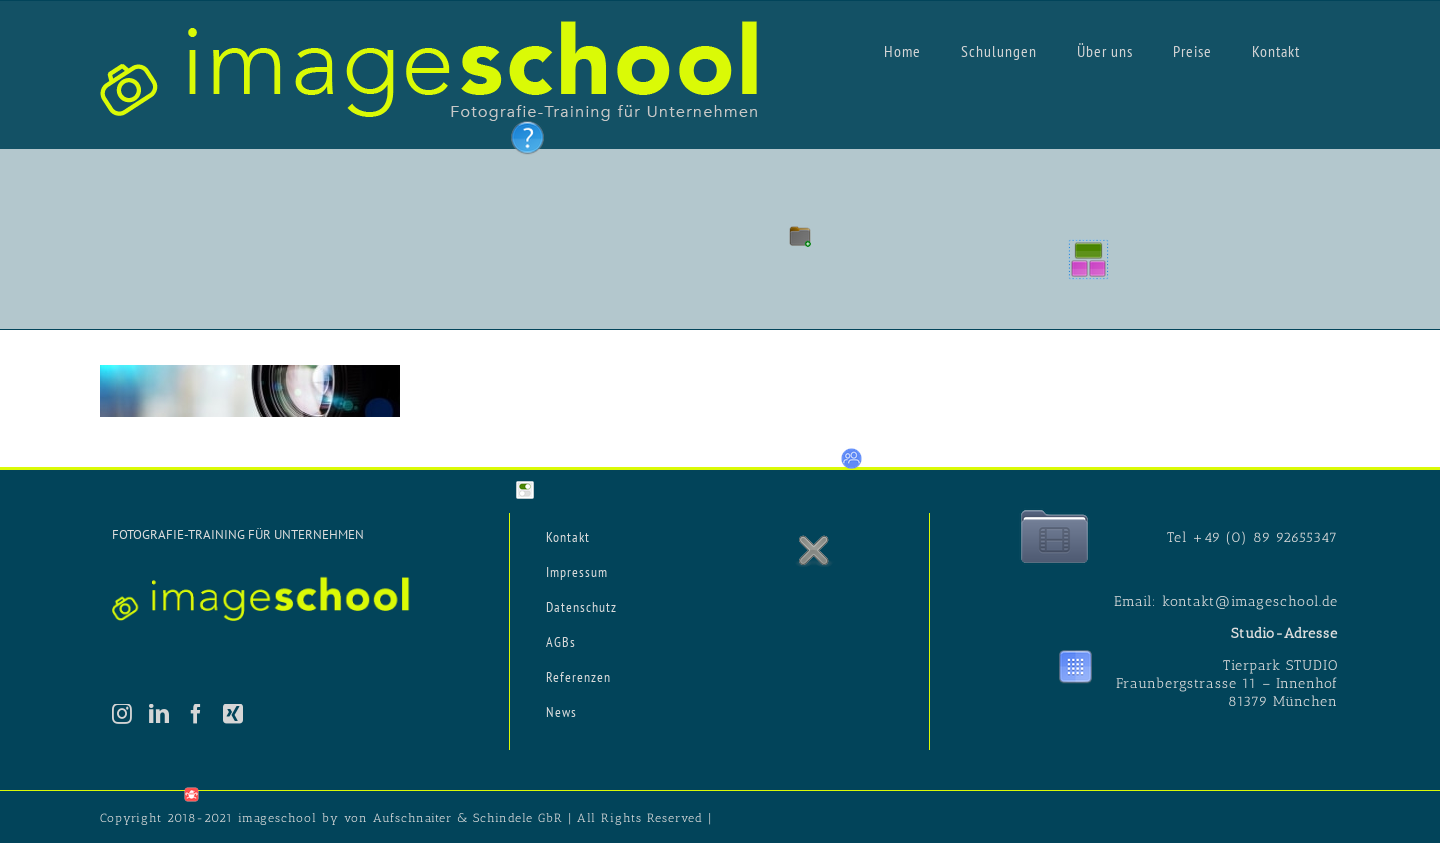 This screenshot has width=1440, height=843. What do you see at coordinates (525, 490) in the screenshot?
I see `open desktop preferences or settings` at bounding box center [525, 490].